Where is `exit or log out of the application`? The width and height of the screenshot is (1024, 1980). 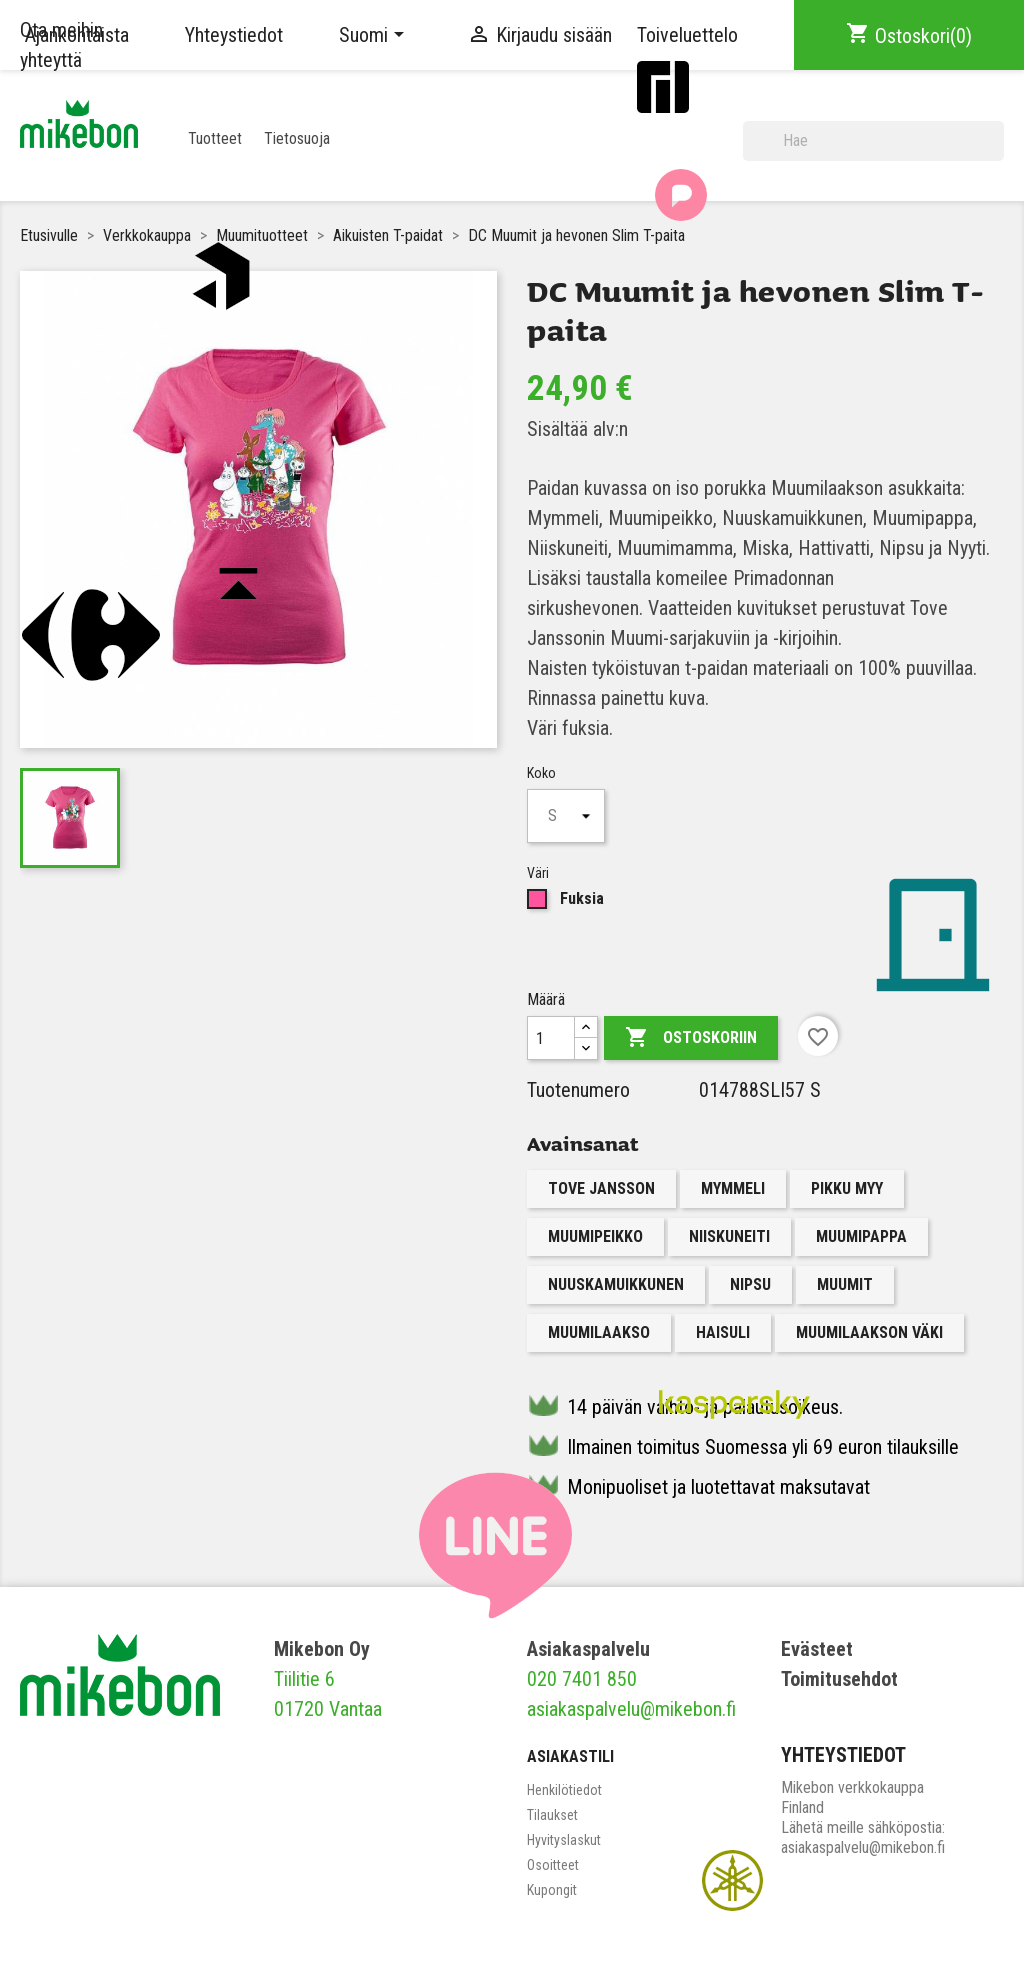
exit or log out of the application is located at coordinates (933, 935).